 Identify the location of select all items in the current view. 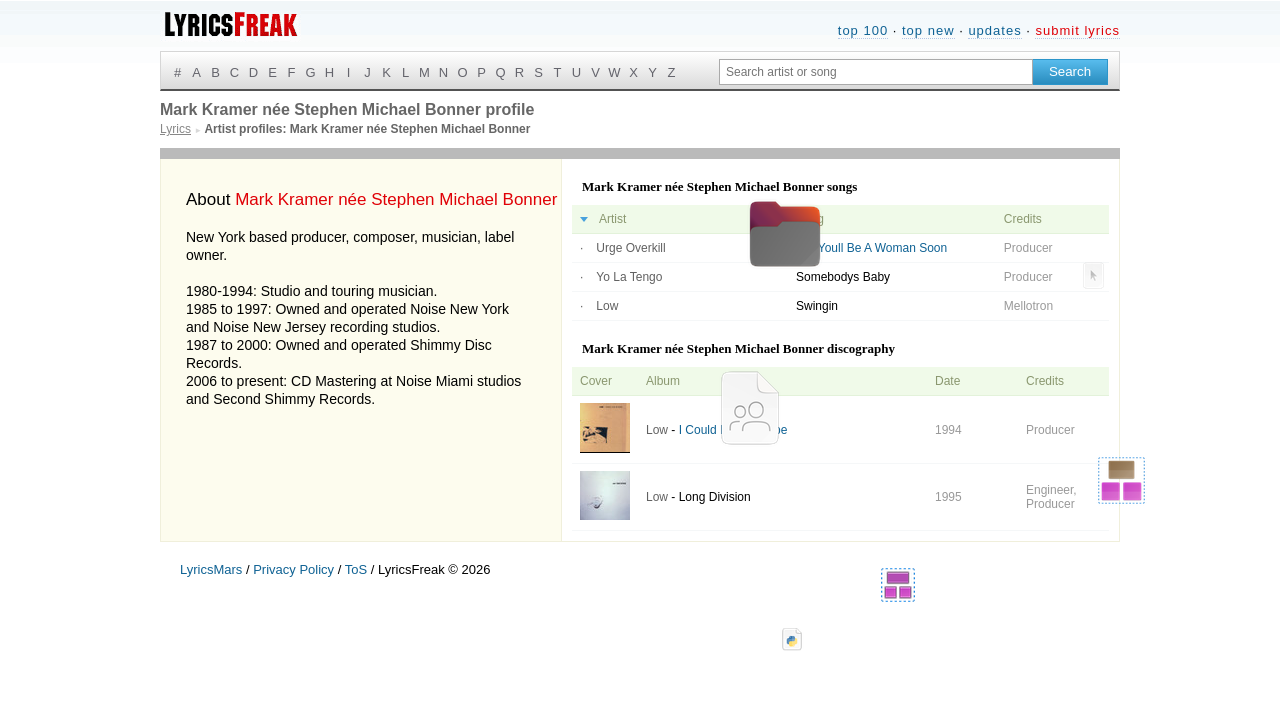
(1121, 480).